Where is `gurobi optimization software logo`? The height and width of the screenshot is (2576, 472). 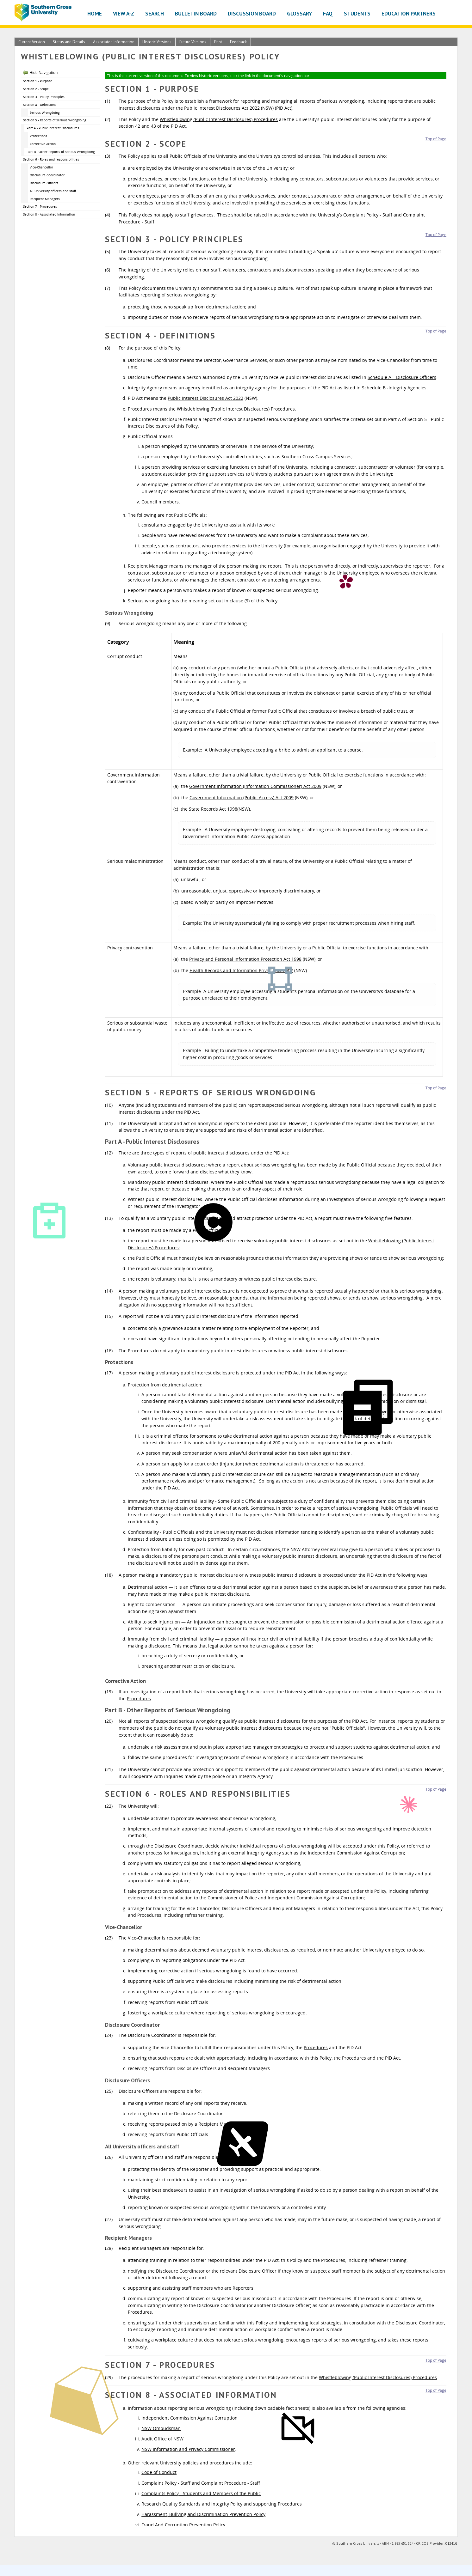 gurobi optimization software logo is located at coordinates (84, 2401).